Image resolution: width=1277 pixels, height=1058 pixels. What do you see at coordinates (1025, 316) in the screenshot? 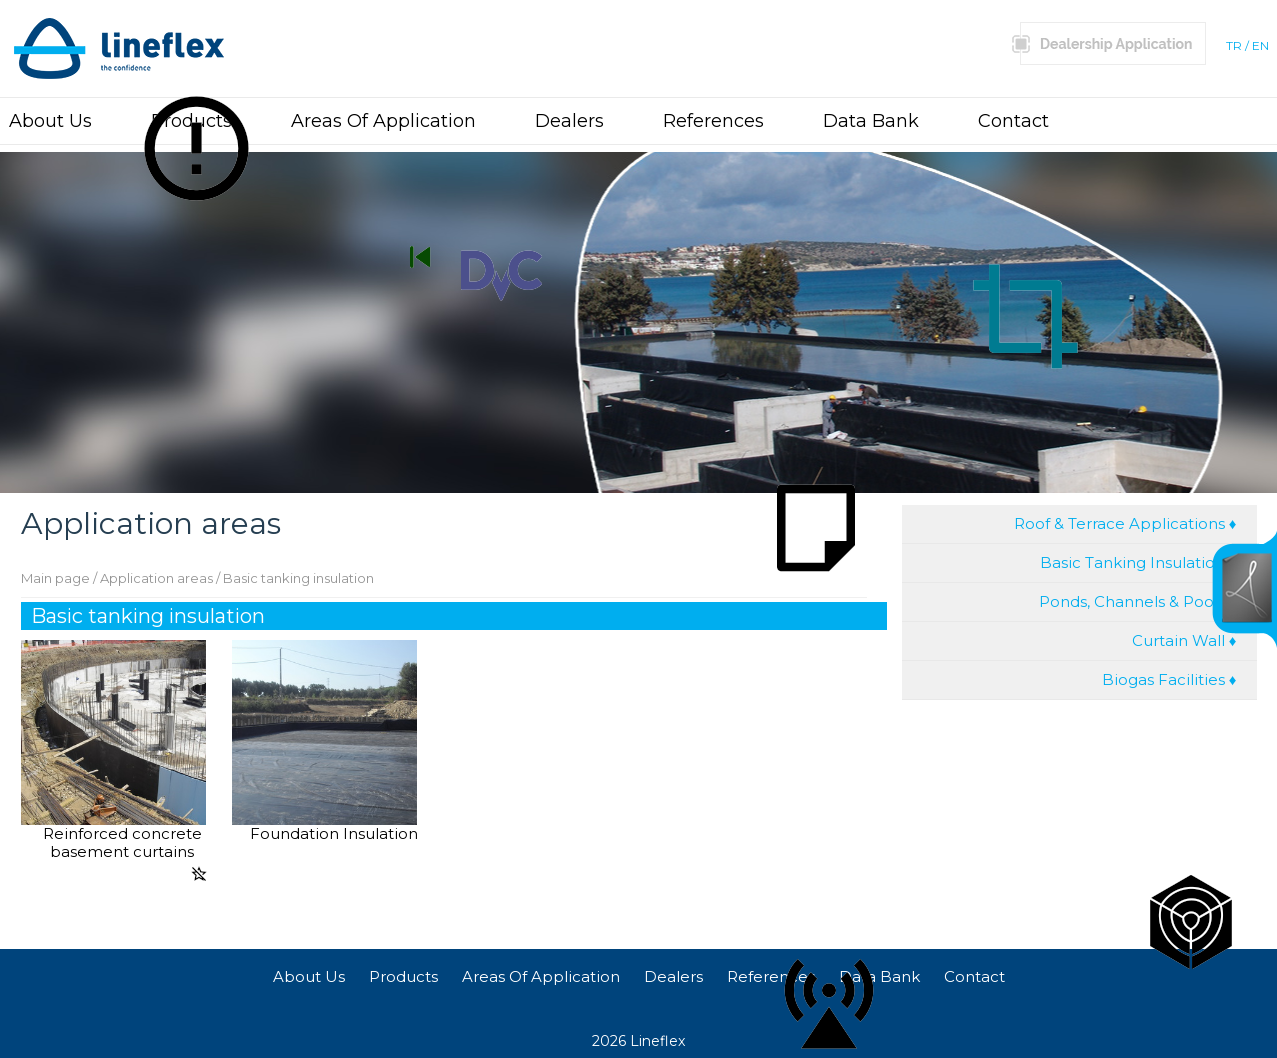
I see `crop an image or photo` at bounding box center [1025, 316].